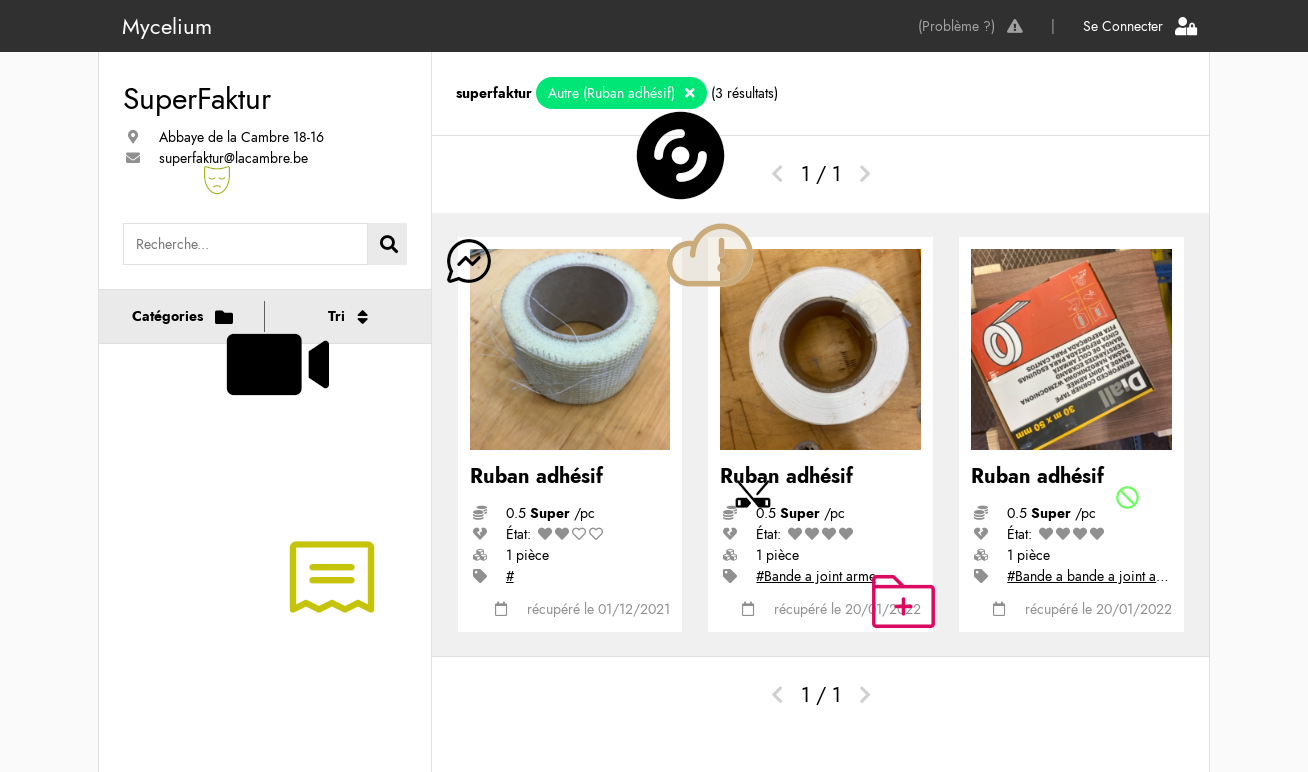 The width and height of the screenshot is (1308, 772). Describe the element at coordinates (680, 155) in the screenshot. I see `play or access music library` at that location.